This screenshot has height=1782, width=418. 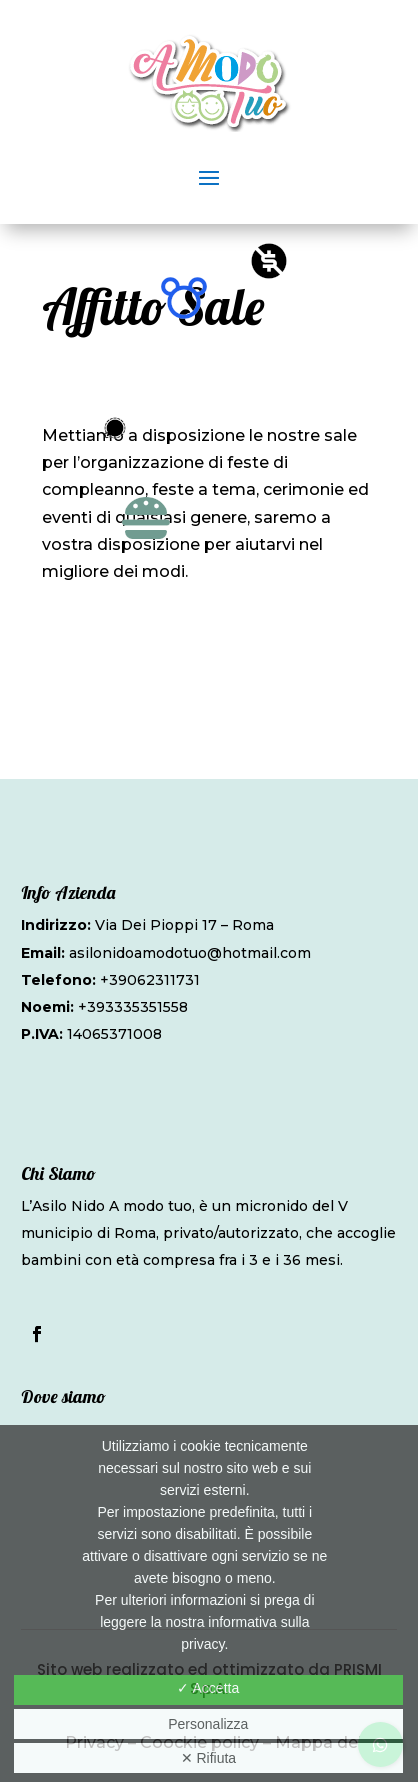 I want to click on open signal messenger app, so click(x=115, y=428).